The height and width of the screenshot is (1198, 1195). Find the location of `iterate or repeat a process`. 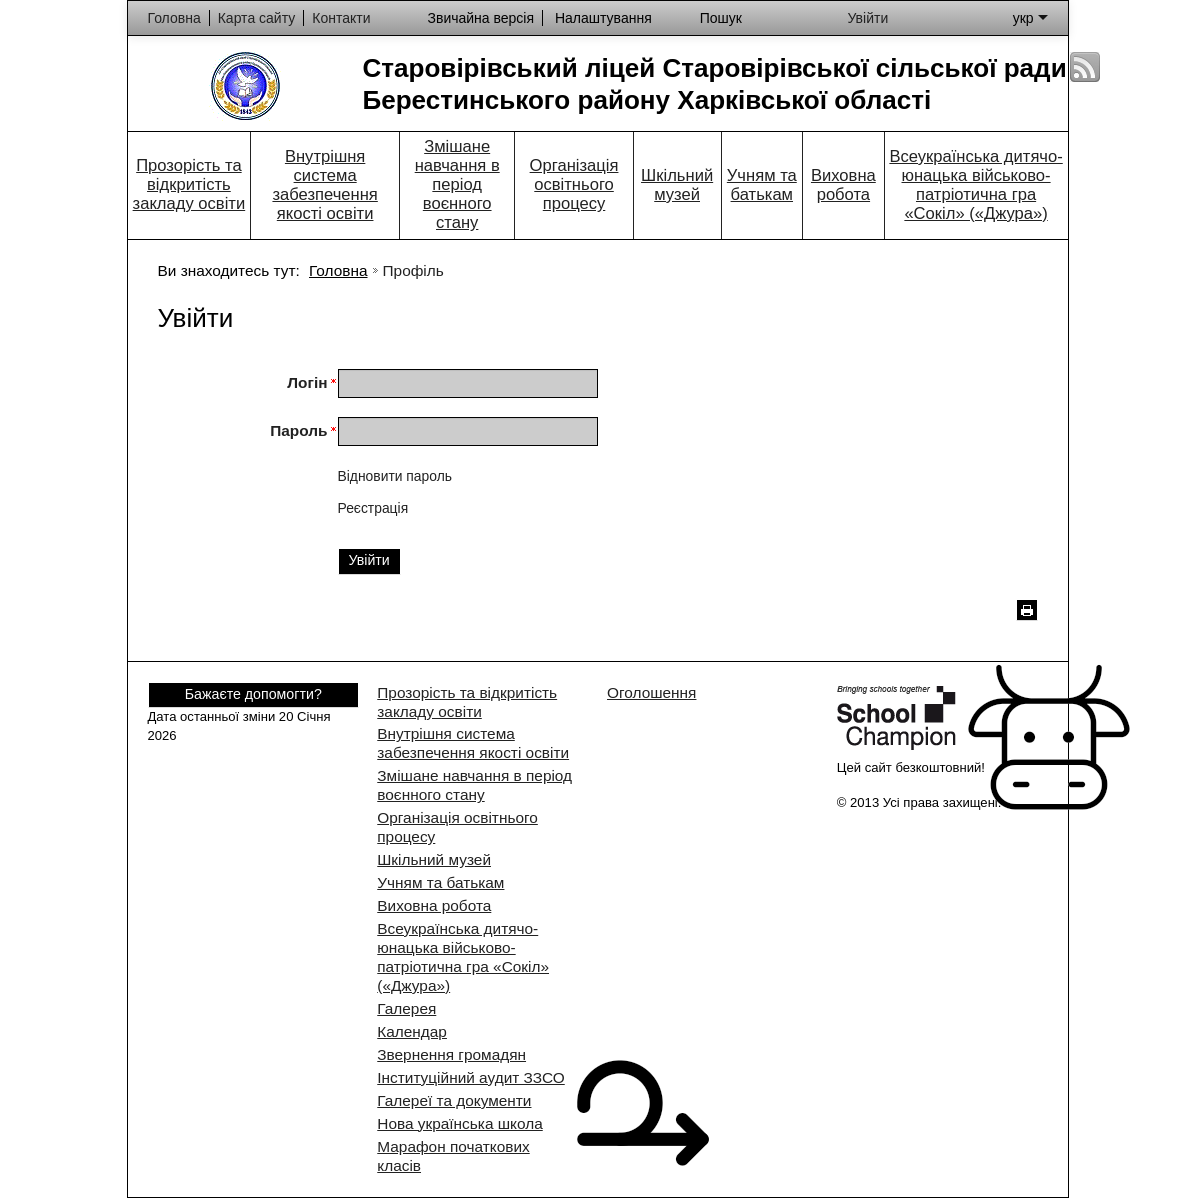

iterate or repeat a process is located at coordinates (643, 1113).